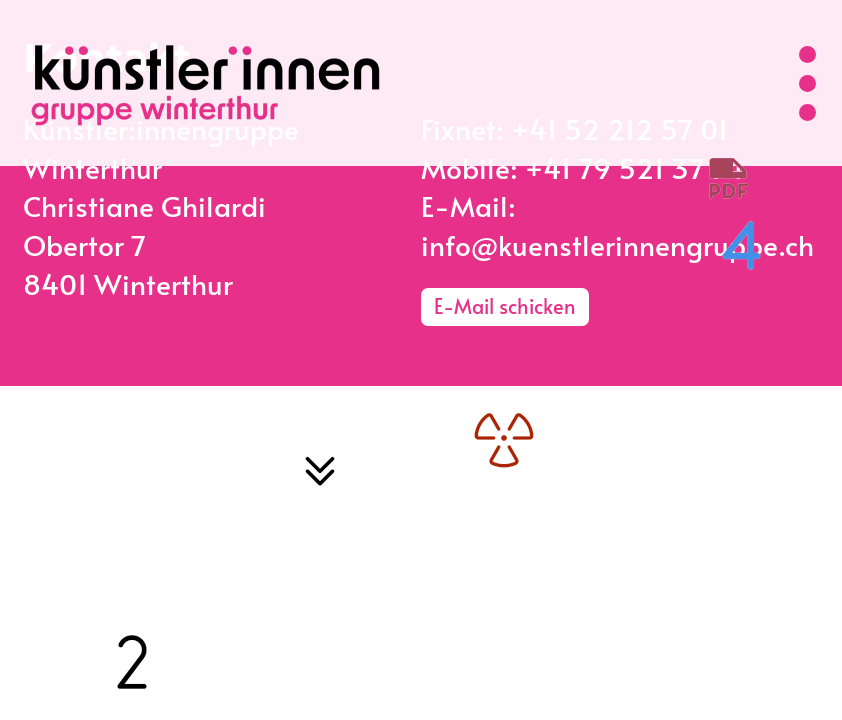 The width and height of the screenshot is (842, 720). I want to click on indicates step two in a sequence or process, so click(132, 662).